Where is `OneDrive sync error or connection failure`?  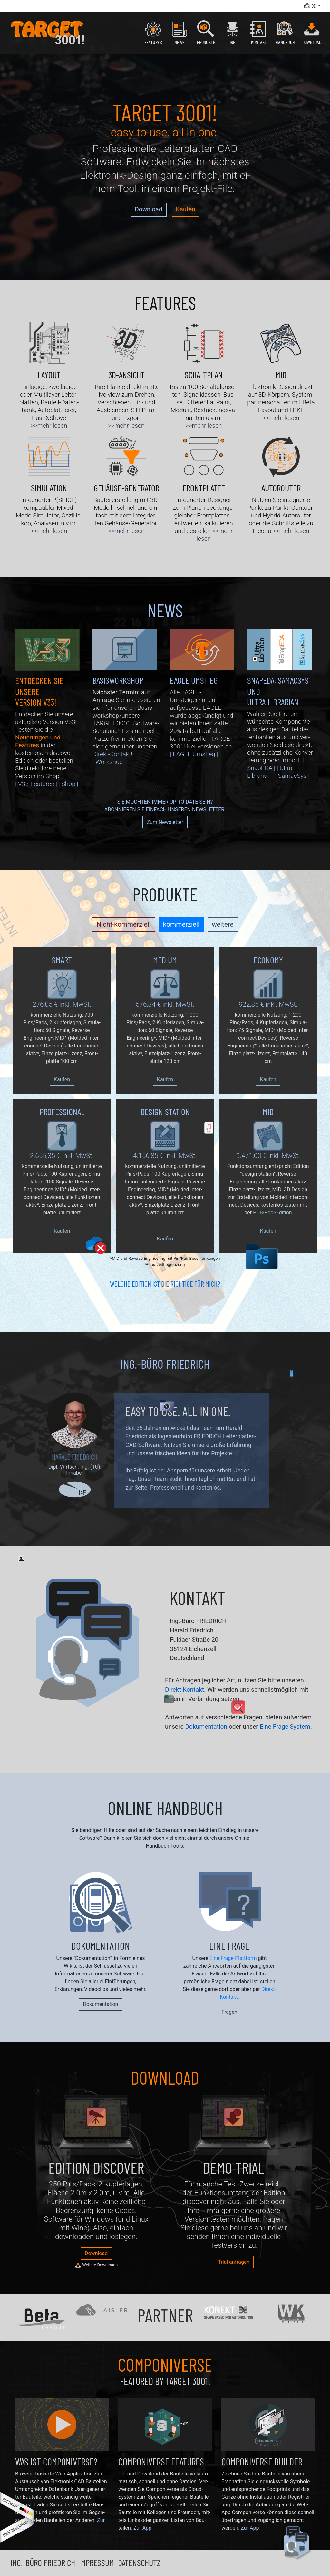 OneDrive sync error or connection failure is located at coordinates (96, 1244).